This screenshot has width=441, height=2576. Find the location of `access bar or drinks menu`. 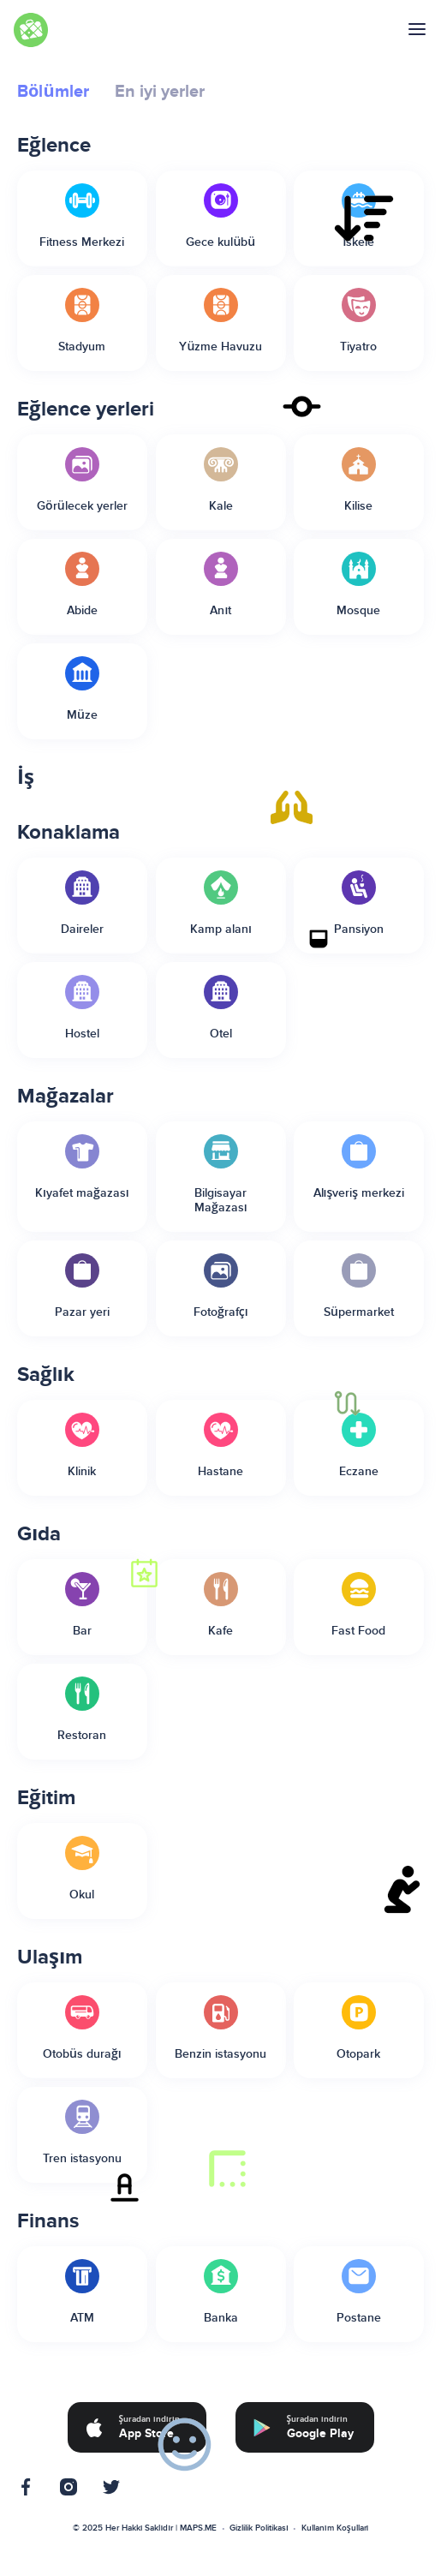

access bar or drinks menu is located at coordinates (319, 939).